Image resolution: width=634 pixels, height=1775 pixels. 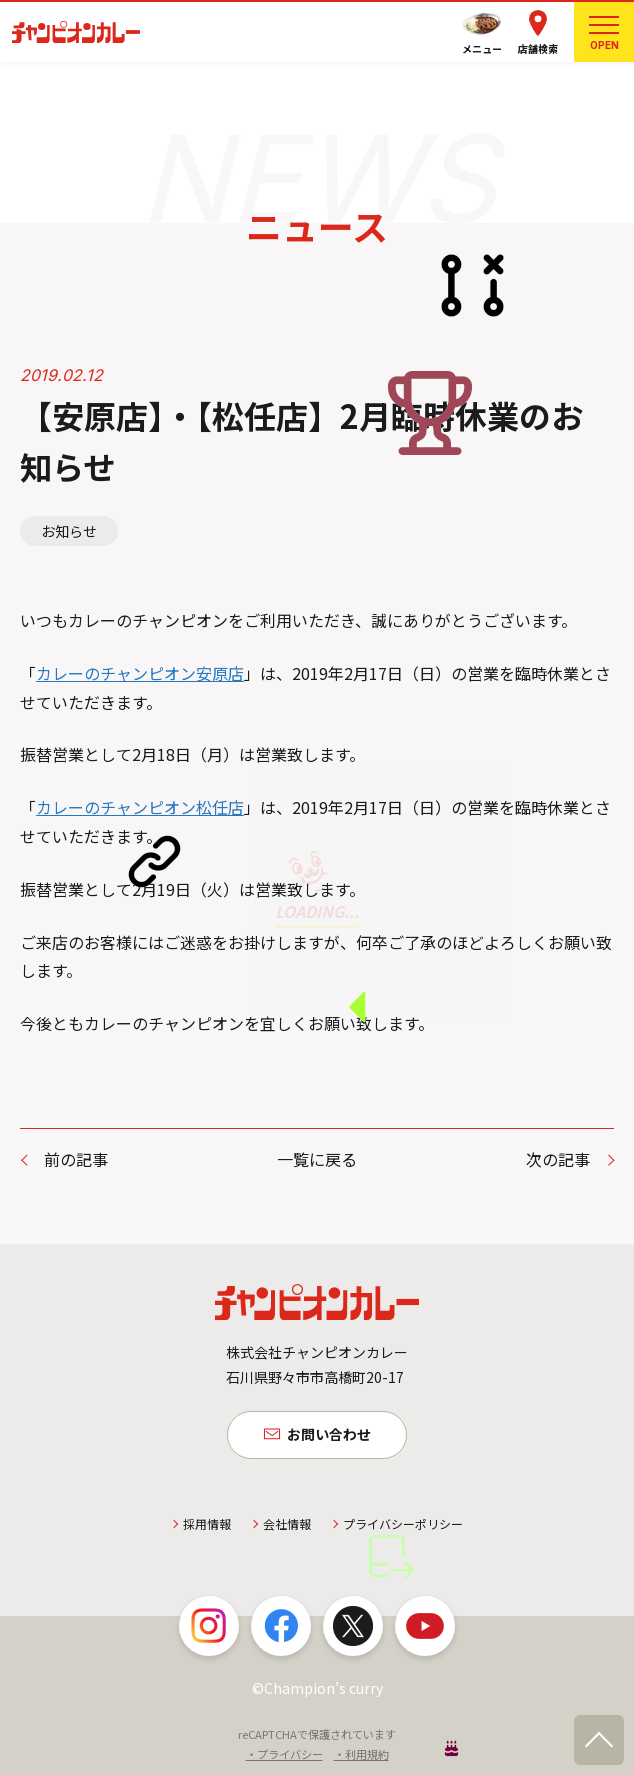 What do you see at coordinates (154, 861) in the screenshot?
I see `copy or share a link` at bounding box center [154, 861].